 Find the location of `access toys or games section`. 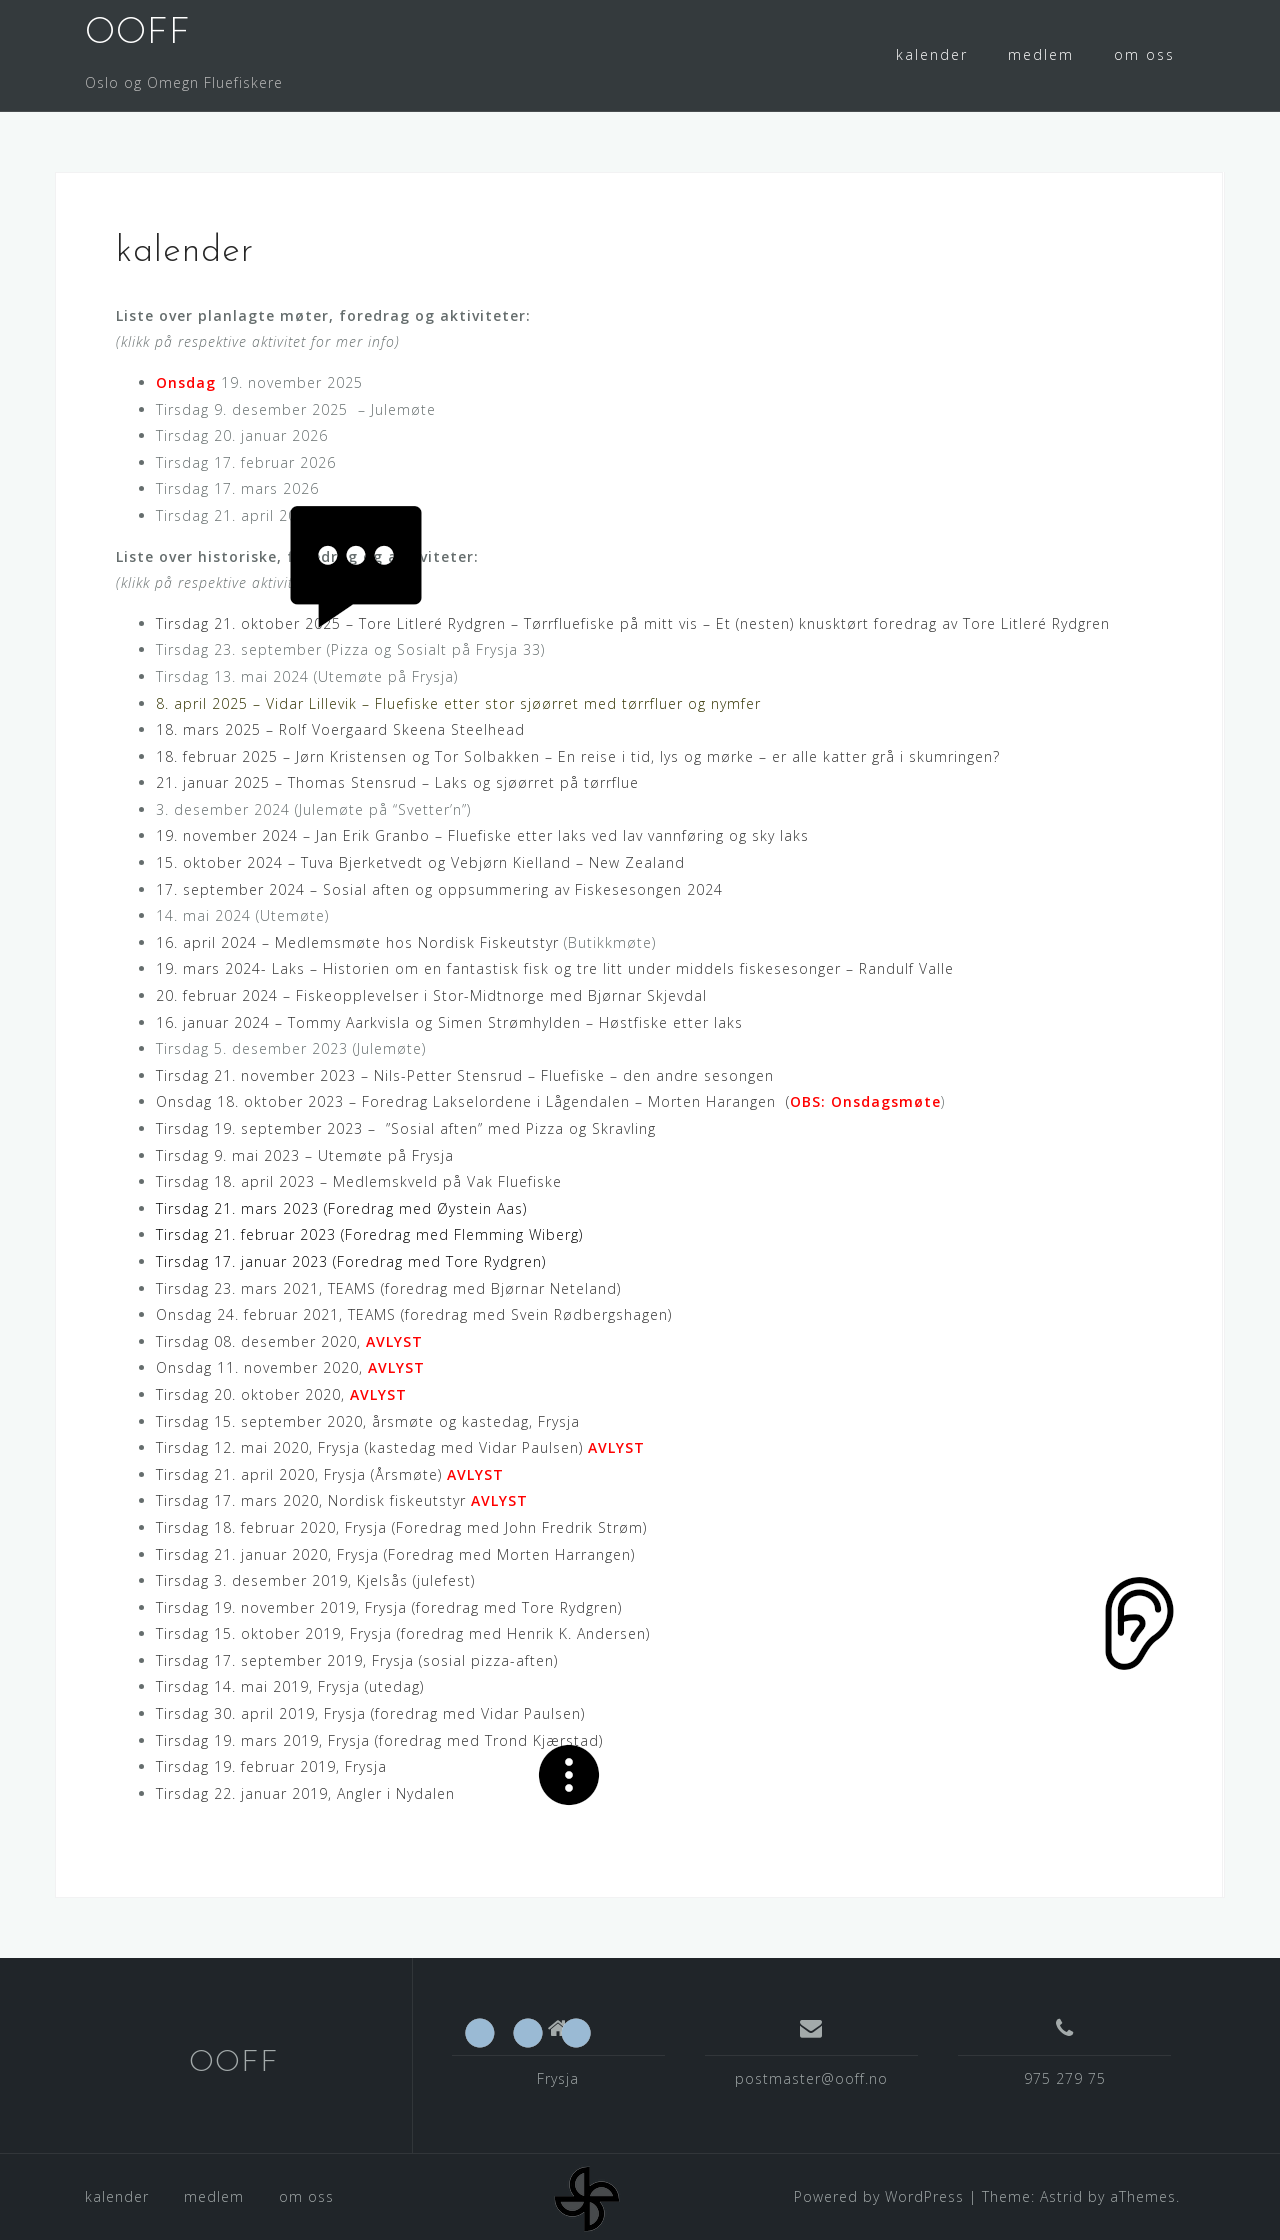

access toys or games section is located at coordinates (587, 2199).